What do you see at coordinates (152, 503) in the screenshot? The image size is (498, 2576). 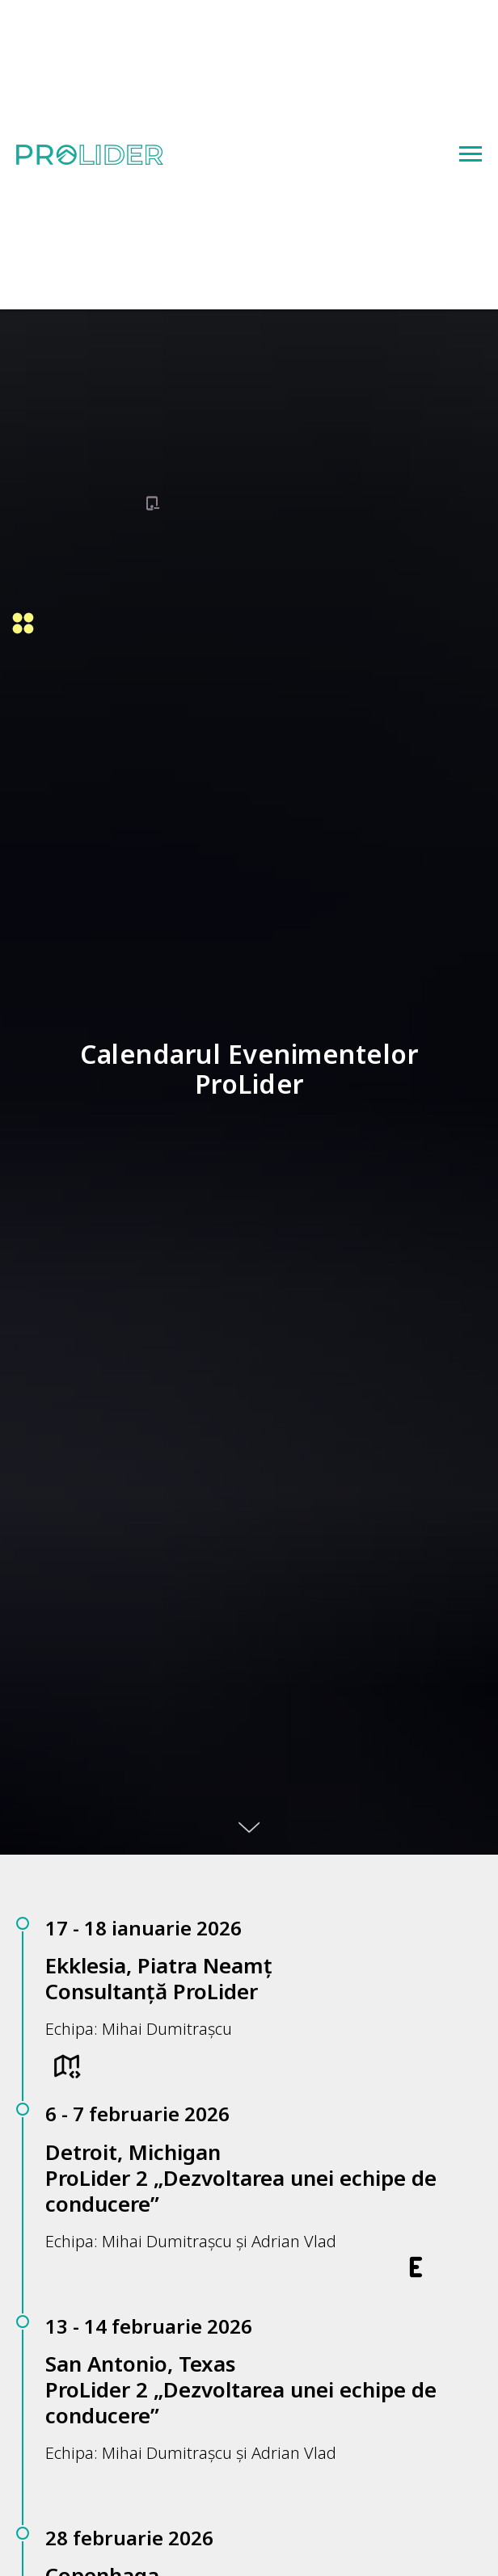 I see `remove a tablet device` at bounding box center [152, 503].